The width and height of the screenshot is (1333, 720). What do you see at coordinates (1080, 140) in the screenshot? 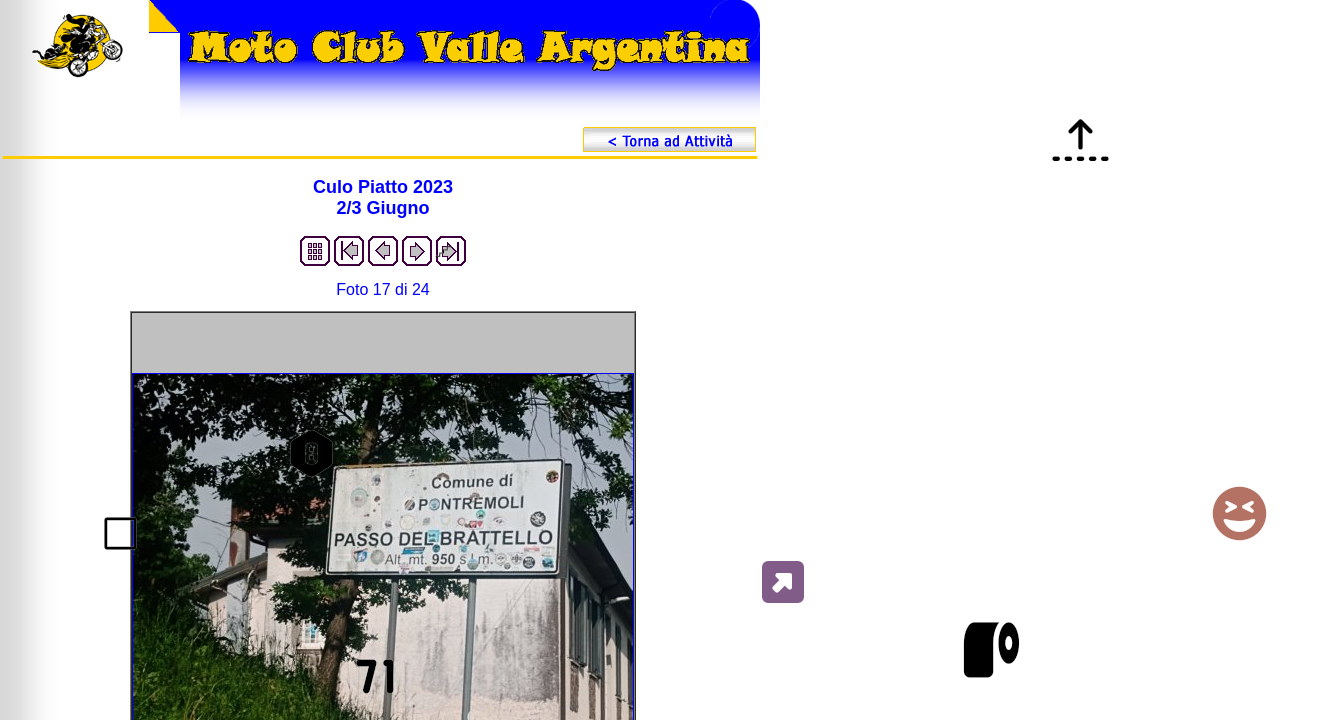
I see `collapse content upward` at bounding box center [1080, 140].